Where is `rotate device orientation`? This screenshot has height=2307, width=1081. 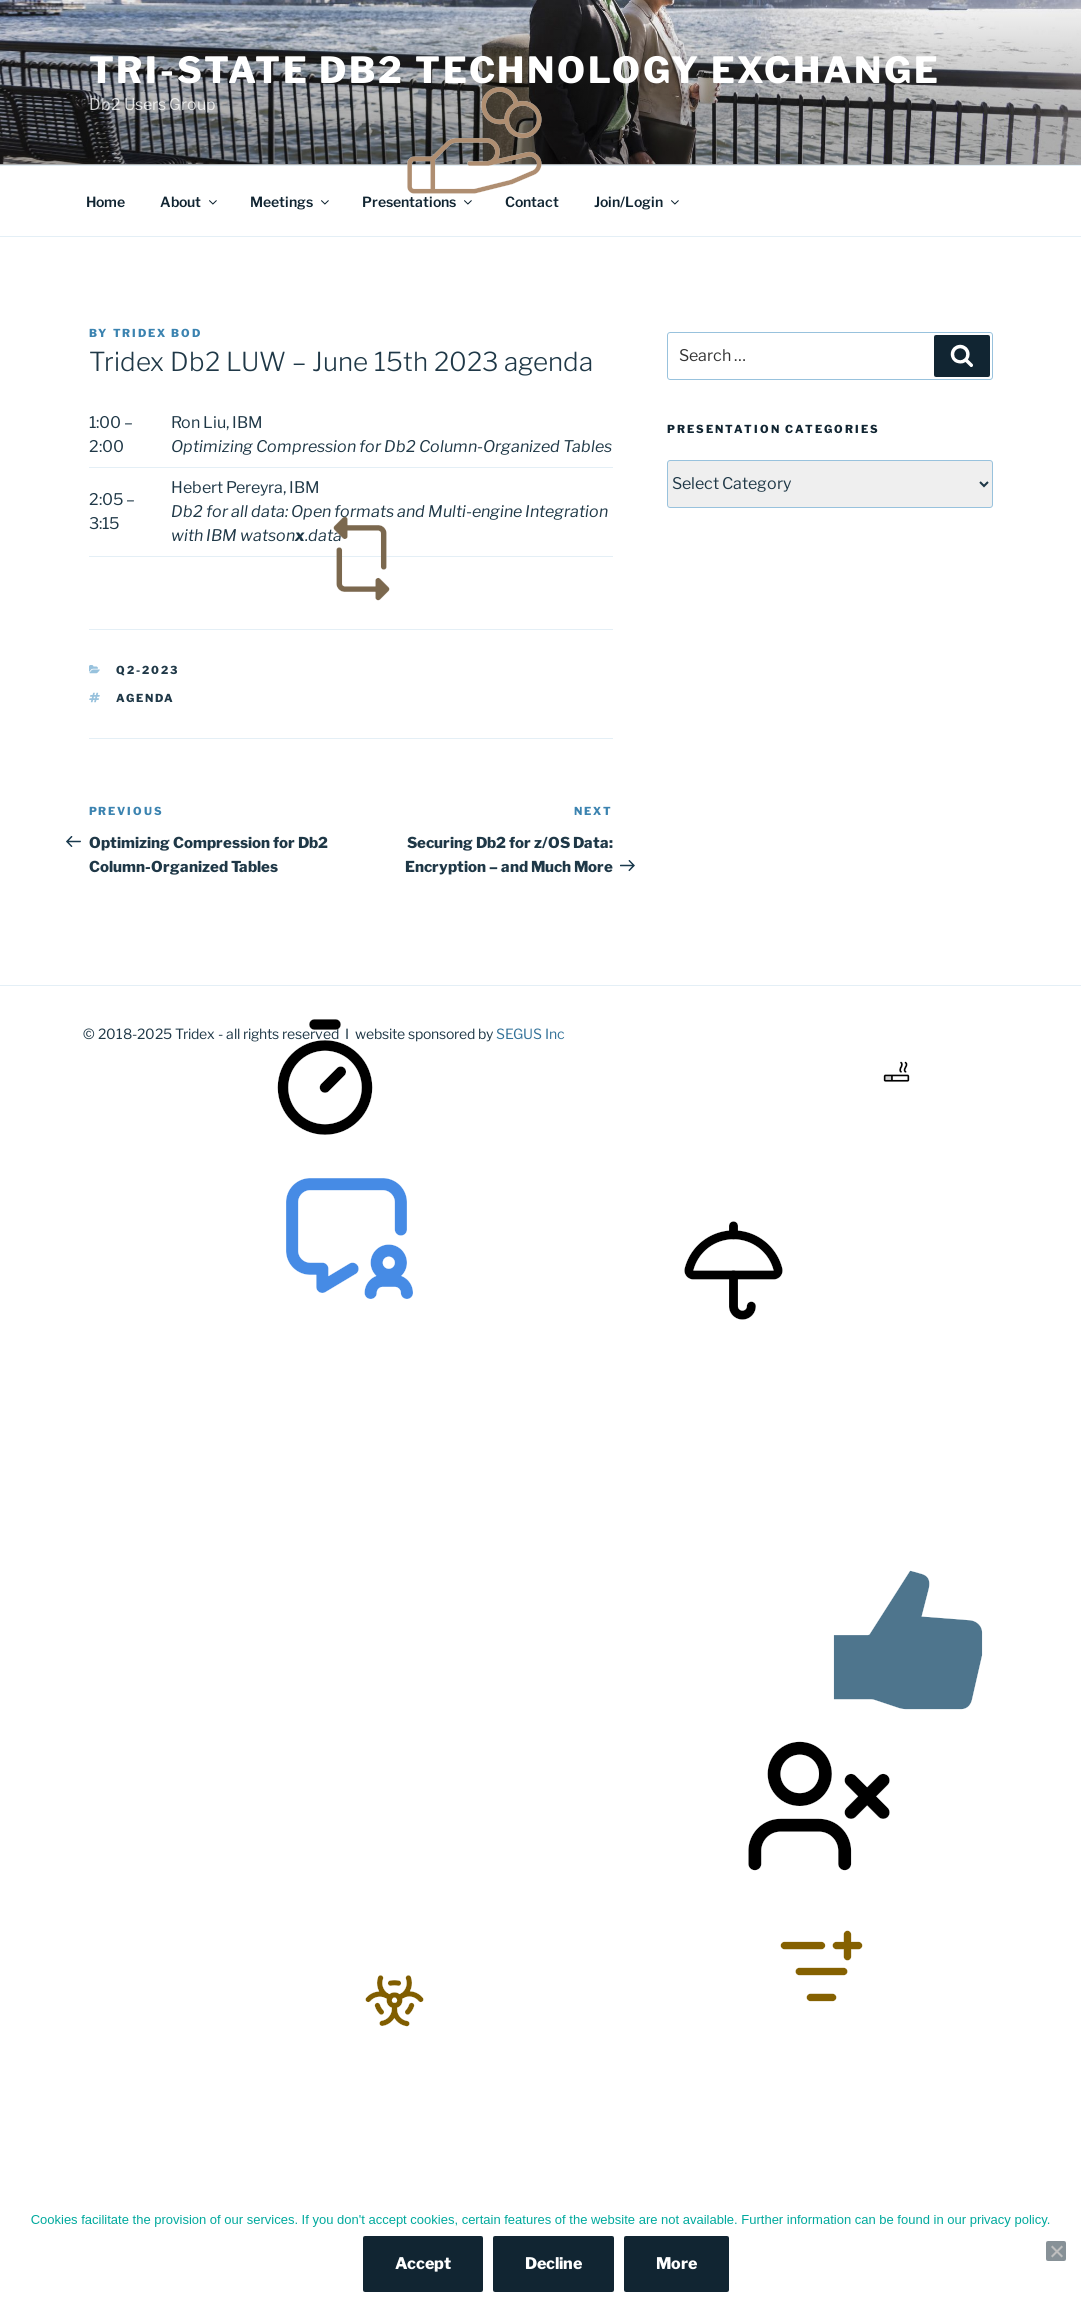 rotate device orientation is located at coordinates (361, 558).